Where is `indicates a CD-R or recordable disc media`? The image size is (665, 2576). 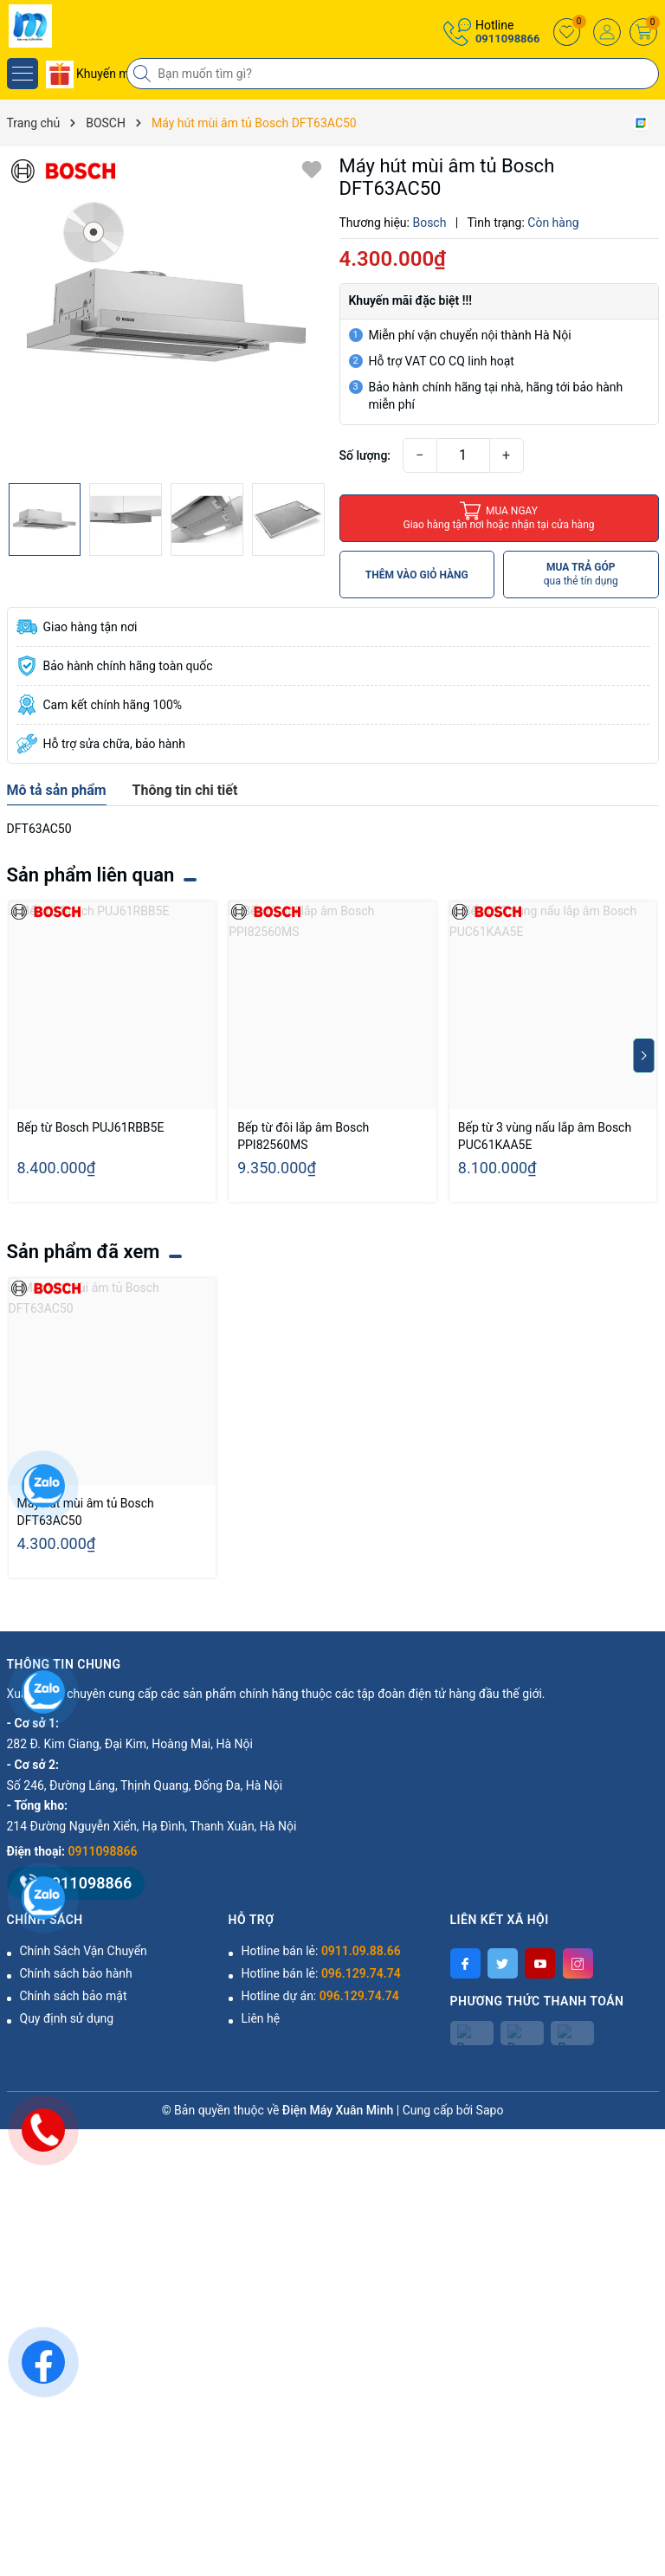 indicates a CD-R or recordable disc media is located at coordinates (94, 232).